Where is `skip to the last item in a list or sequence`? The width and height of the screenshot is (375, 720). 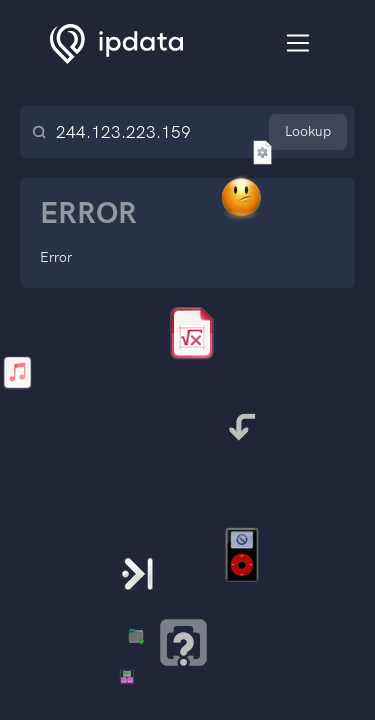
skip to the last item in a list or sequence is located at coordinates (138, 574).